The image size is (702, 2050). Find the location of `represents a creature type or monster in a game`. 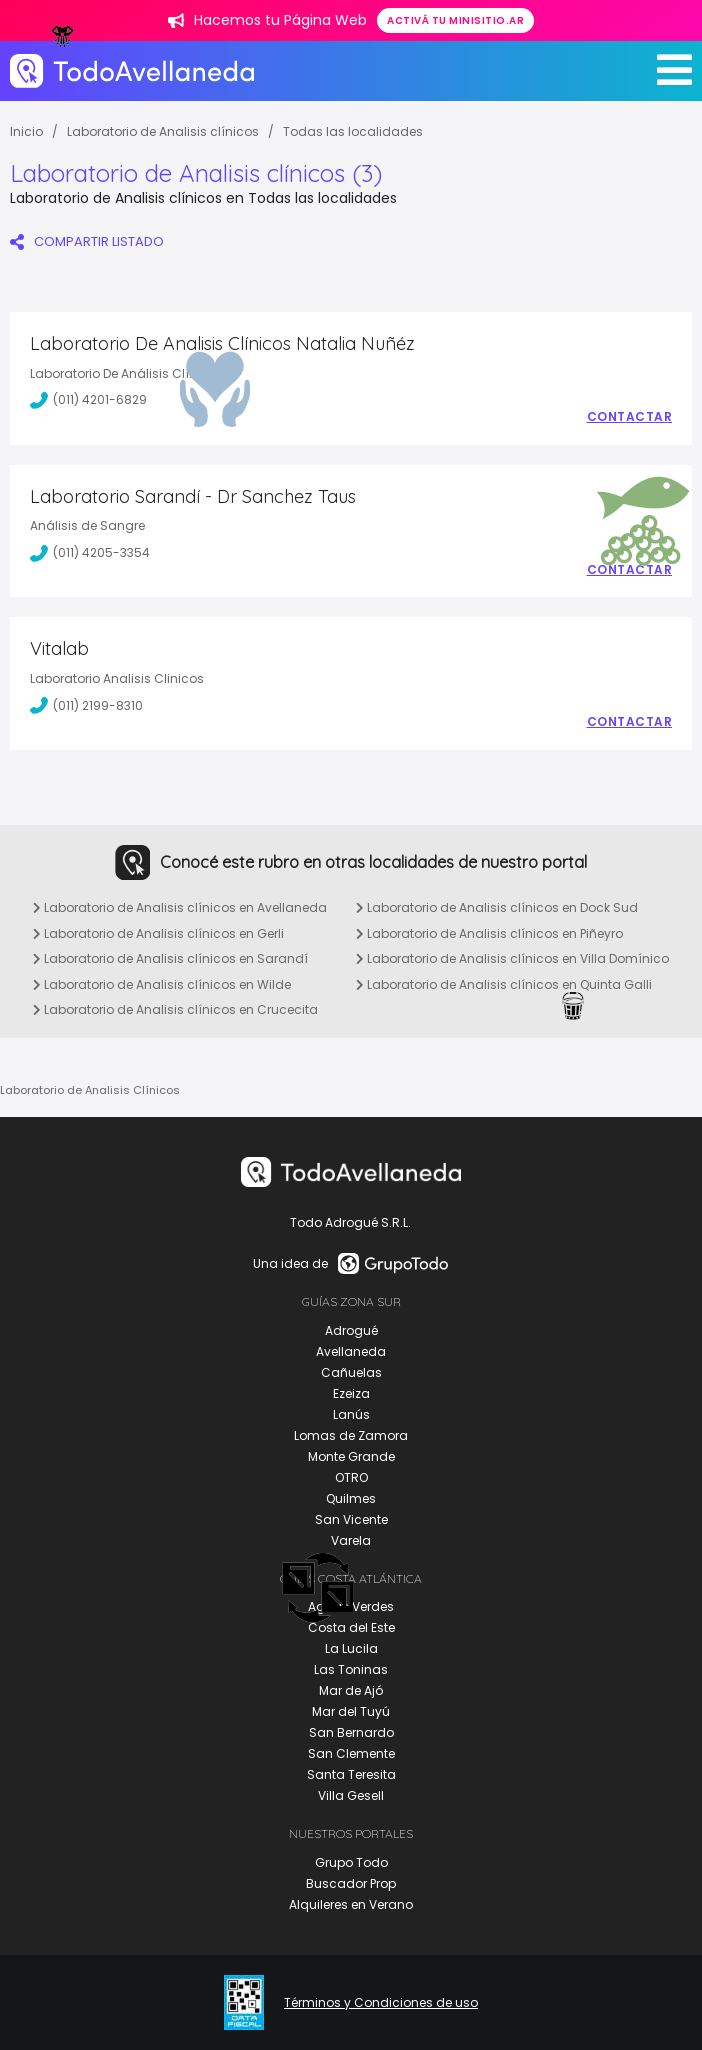

represents a creature type or monster in a game is located at coordinates (62, 36).